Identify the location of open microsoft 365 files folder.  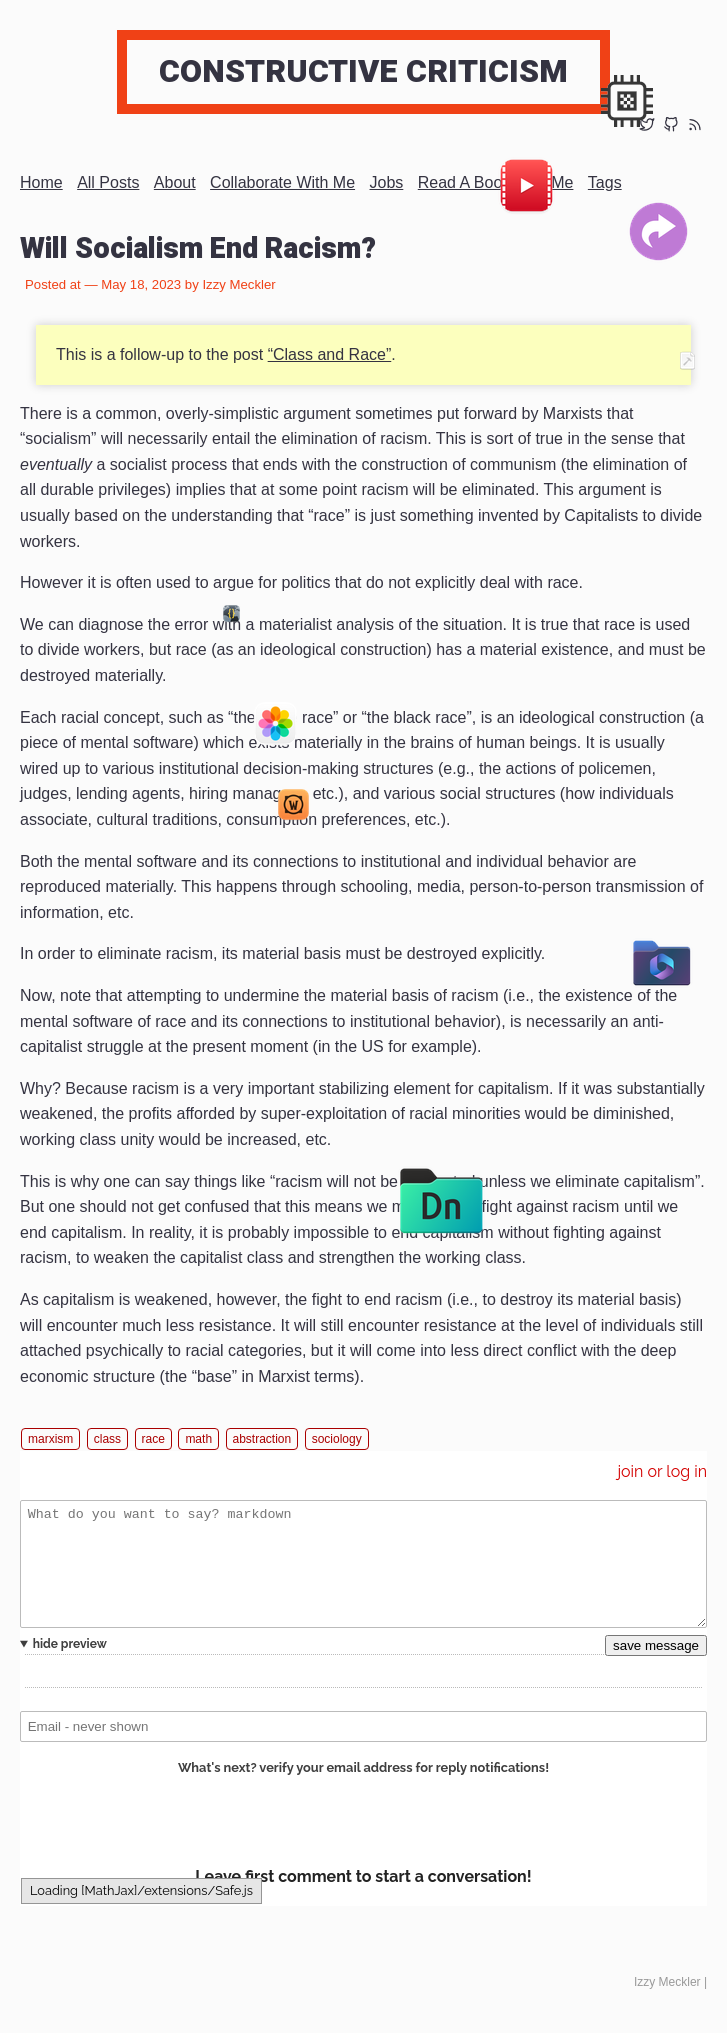
(661, 964).